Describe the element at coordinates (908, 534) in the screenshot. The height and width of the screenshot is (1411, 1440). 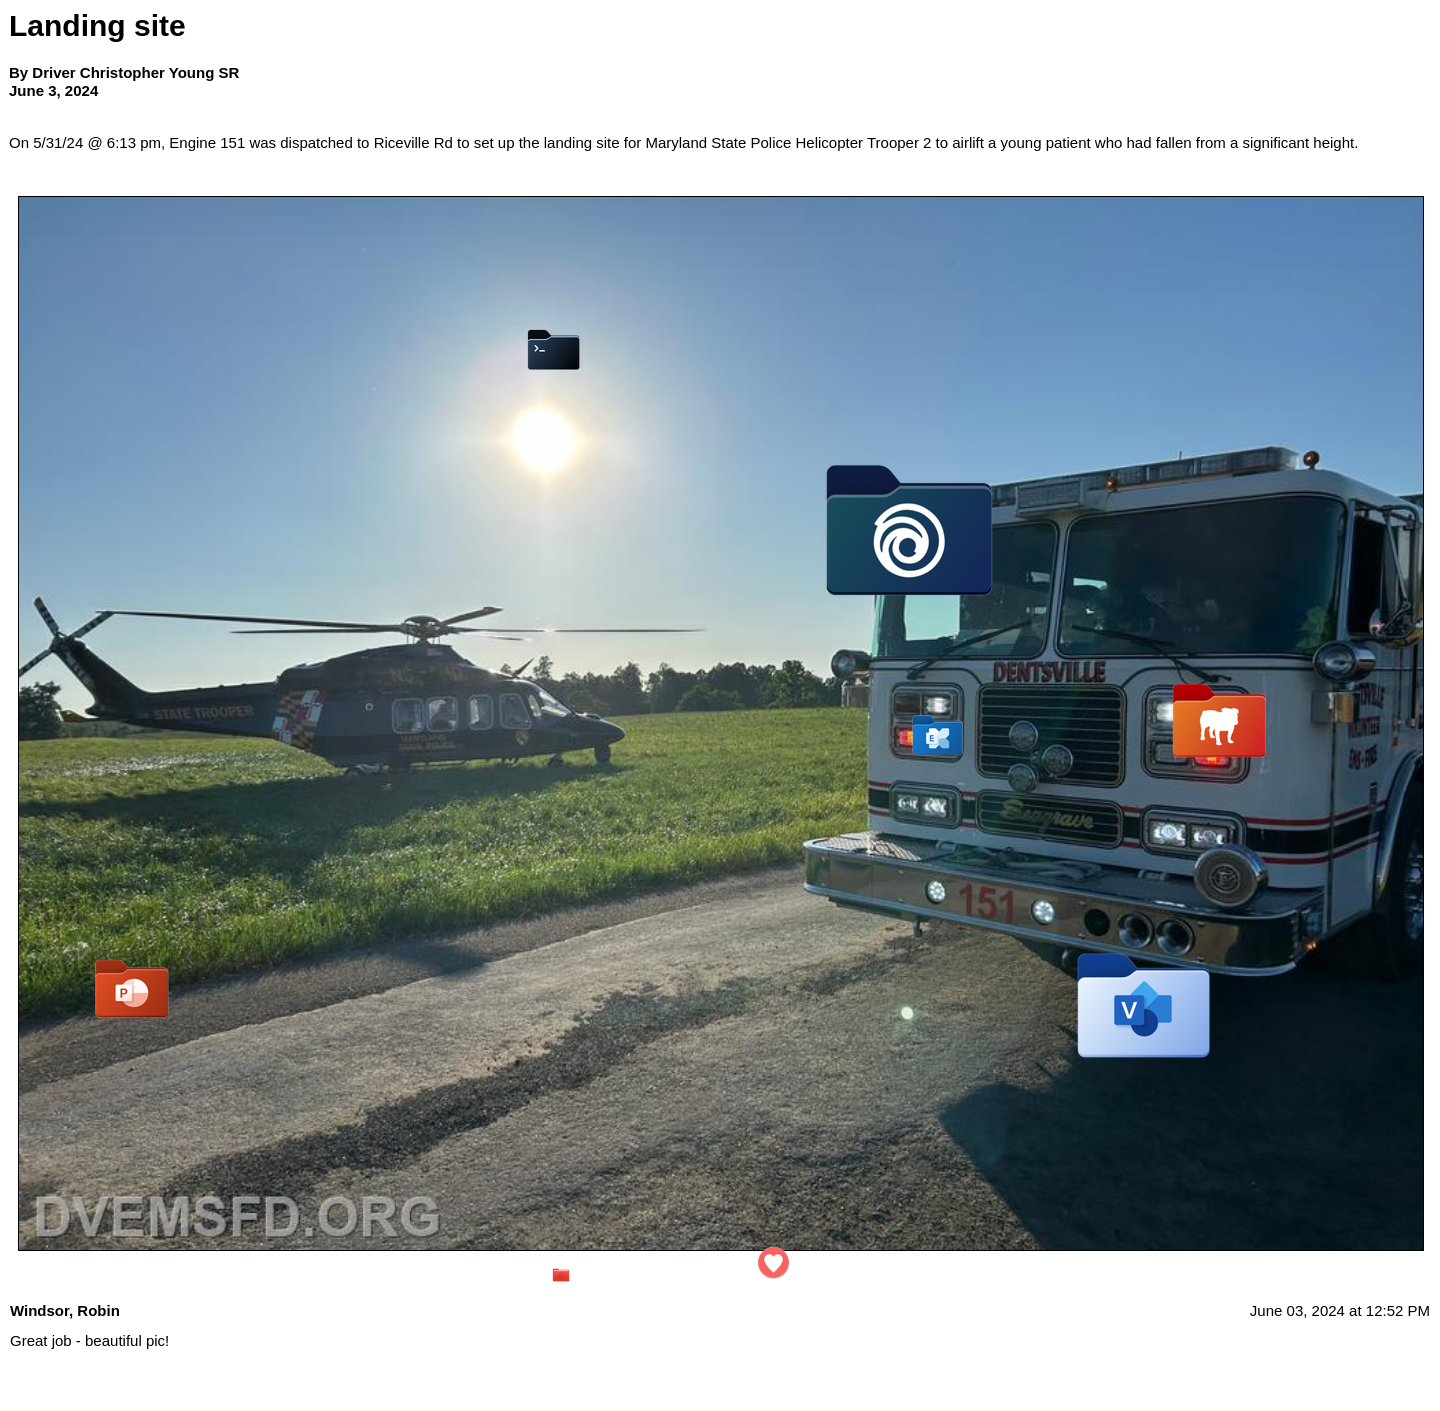
I see `open ubisoft connect (uplay) game files folder` at that location.